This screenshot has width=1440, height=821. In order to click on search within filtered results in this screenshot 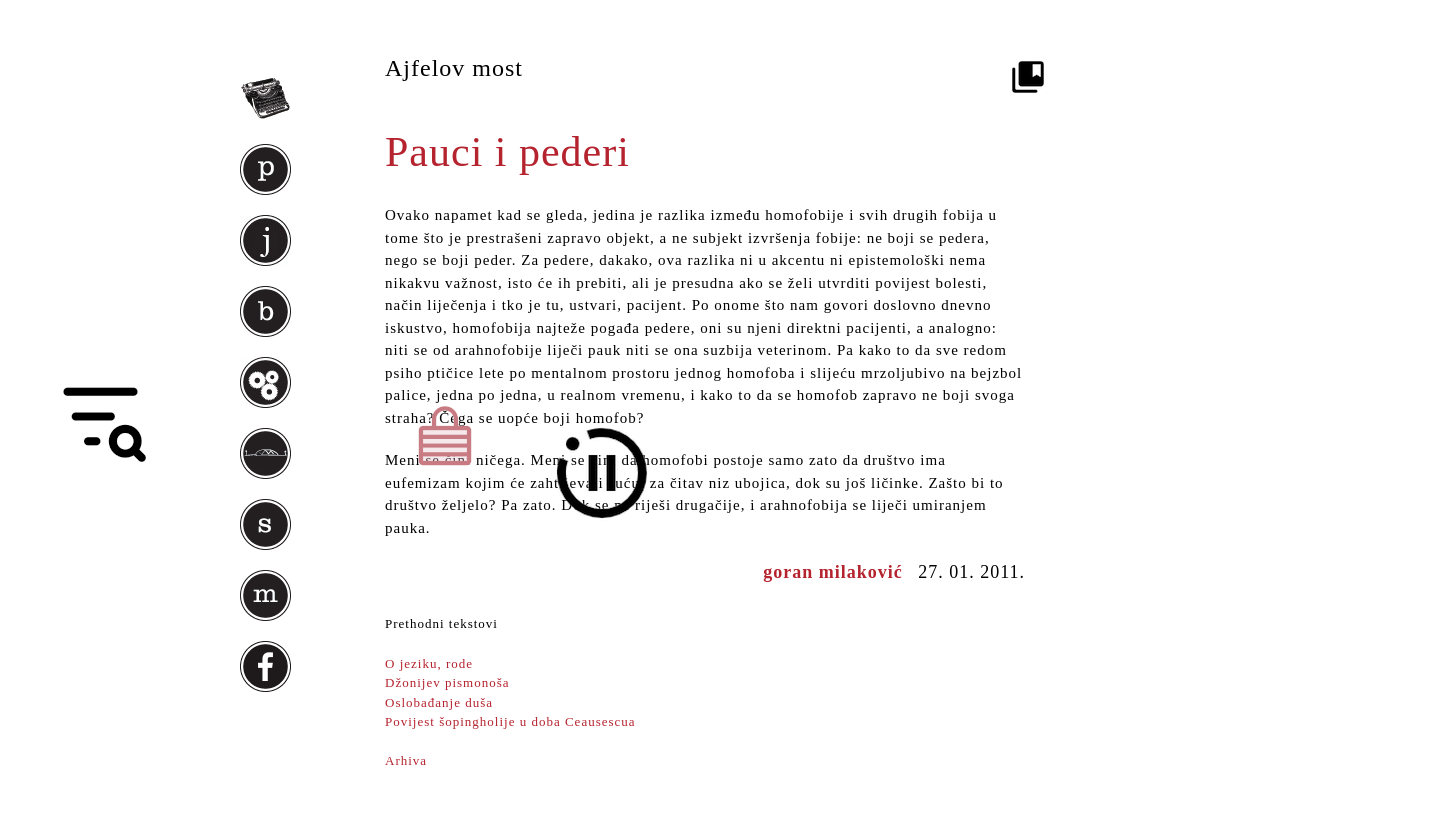, I will do `click(100, 416)`.